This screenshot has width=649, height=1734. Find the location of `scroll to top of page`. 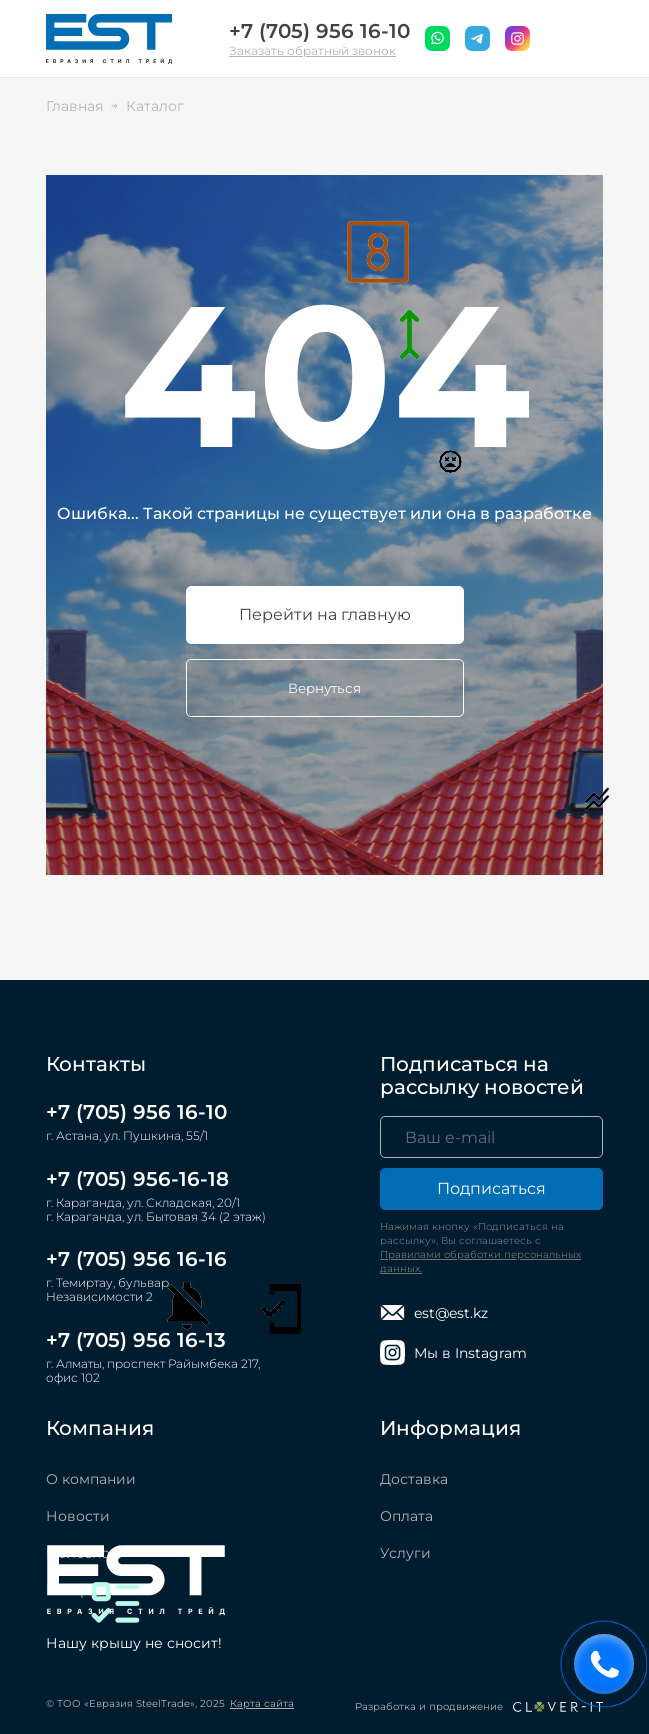

scroll to top of page is located at coordinates (409, 334).